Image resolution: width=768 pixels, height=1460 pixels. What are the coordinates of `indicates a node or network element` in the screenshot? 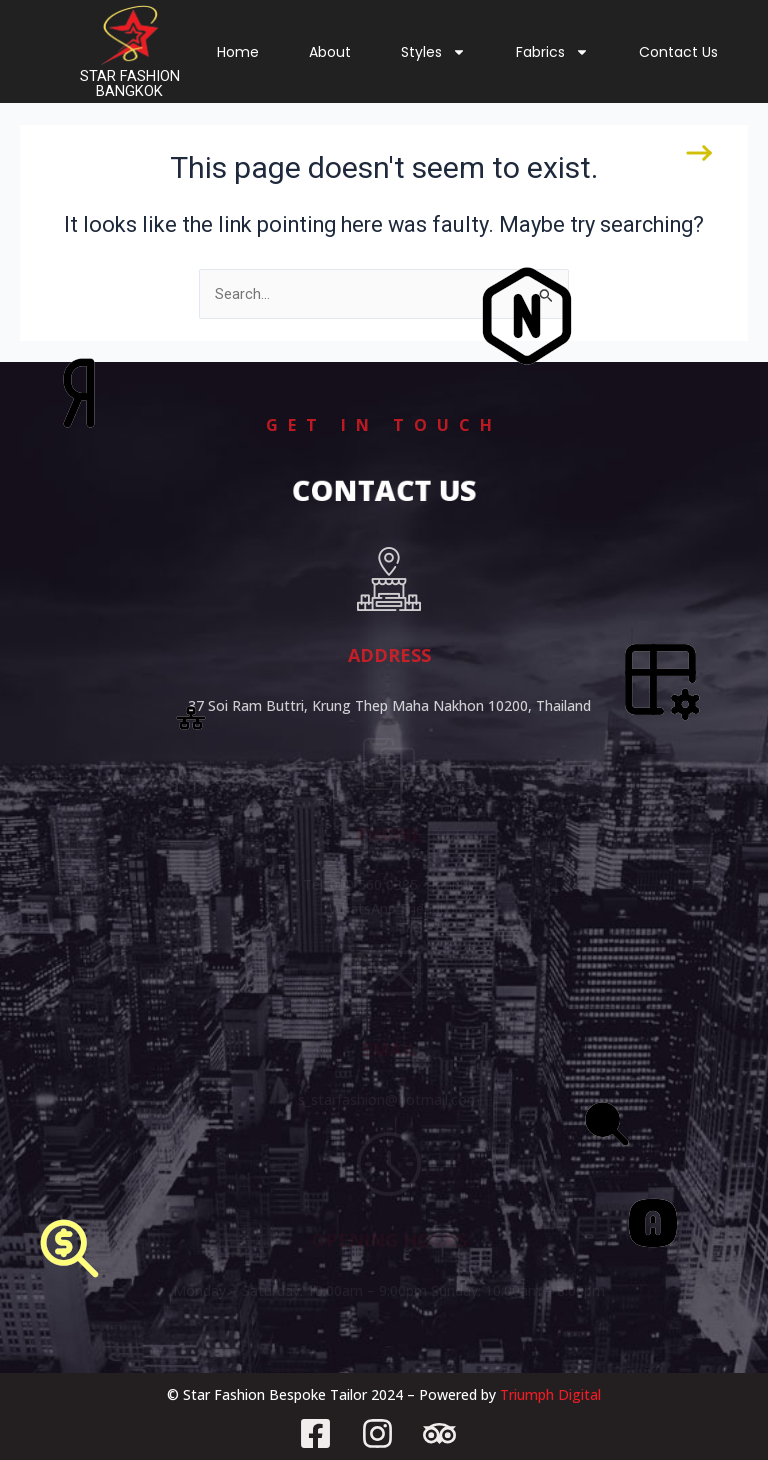 It's located at (527, 316).